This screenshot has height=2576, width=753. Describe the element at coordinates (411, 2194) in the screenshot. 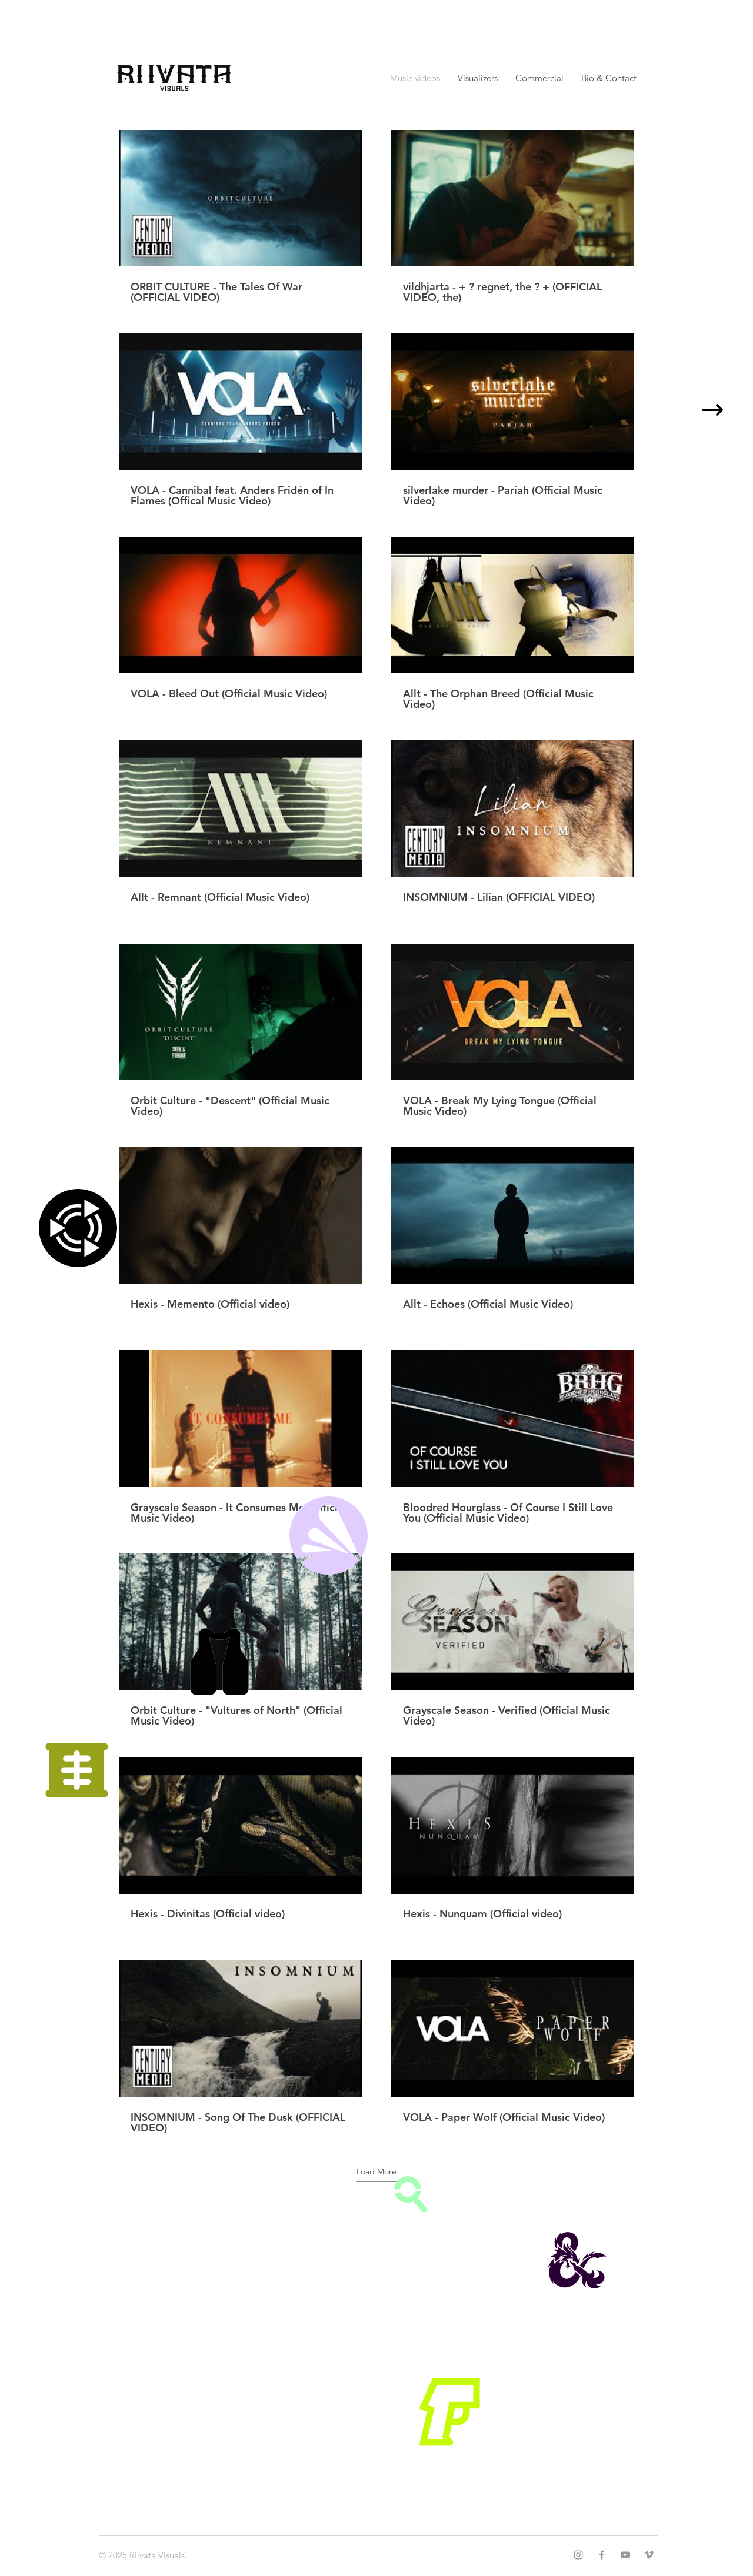

I see `open Startpage private search engine` at that location.